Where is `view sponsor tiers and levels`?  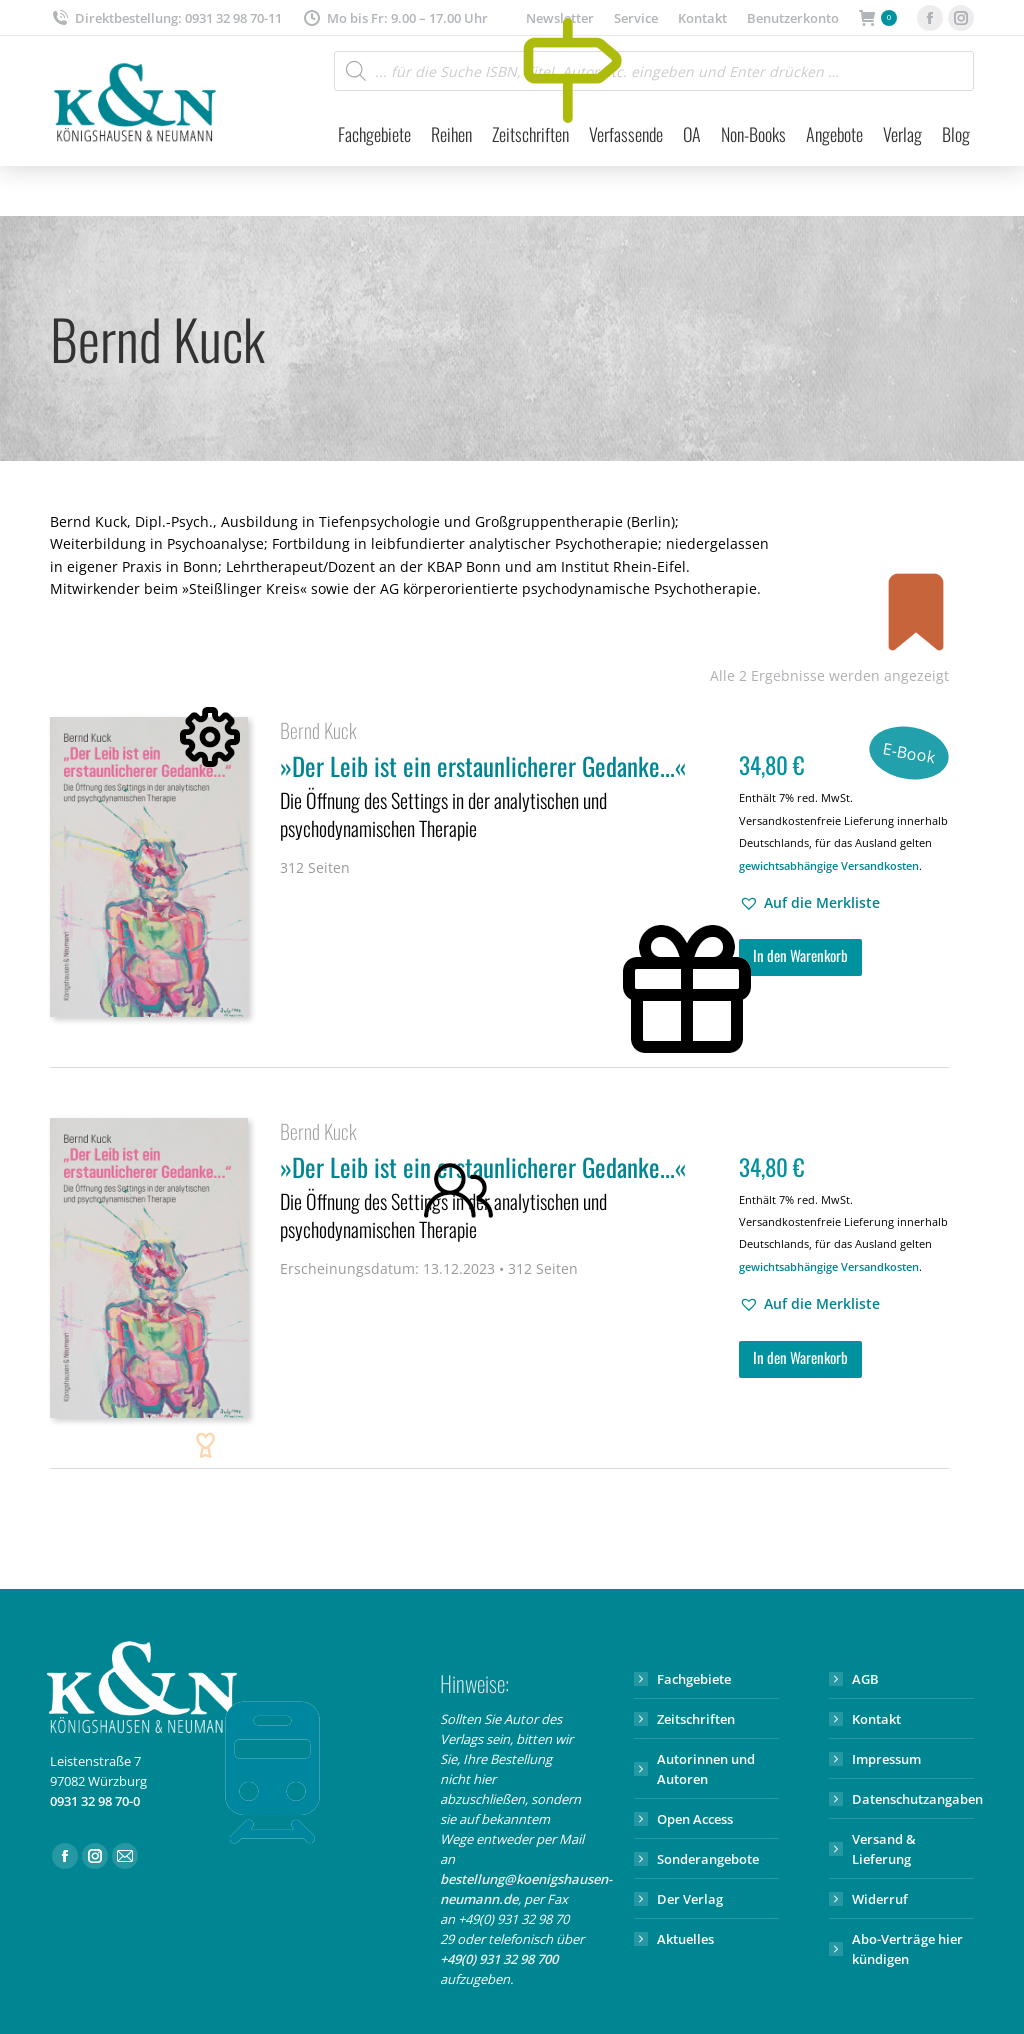
view sponsor tiers and levels is located at coordinates (205, 1444).